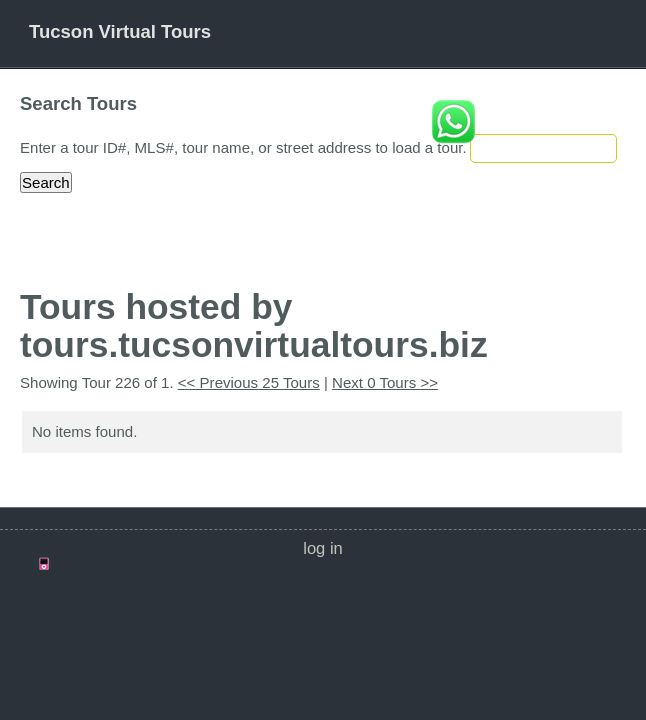  I want to click on open WhatsApp messaging app, so click(453, 121).